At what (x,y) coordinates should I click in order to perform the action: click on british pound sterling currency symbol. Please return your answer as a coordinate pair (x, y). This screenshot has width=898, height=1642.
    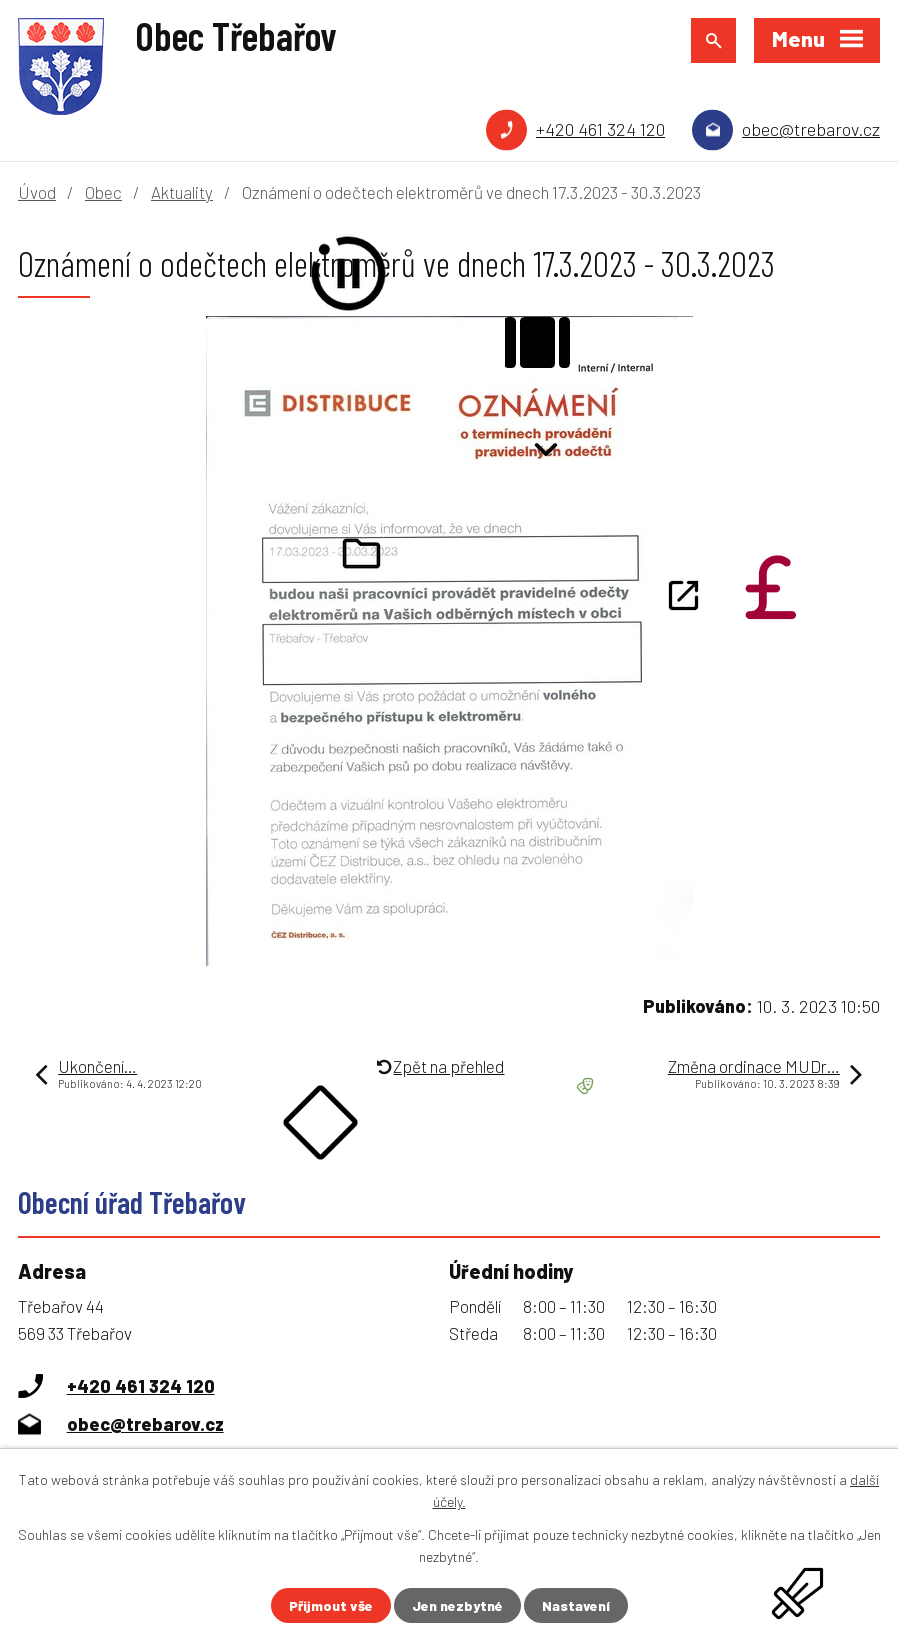
    Looking at the image, I should click on (773, 588).